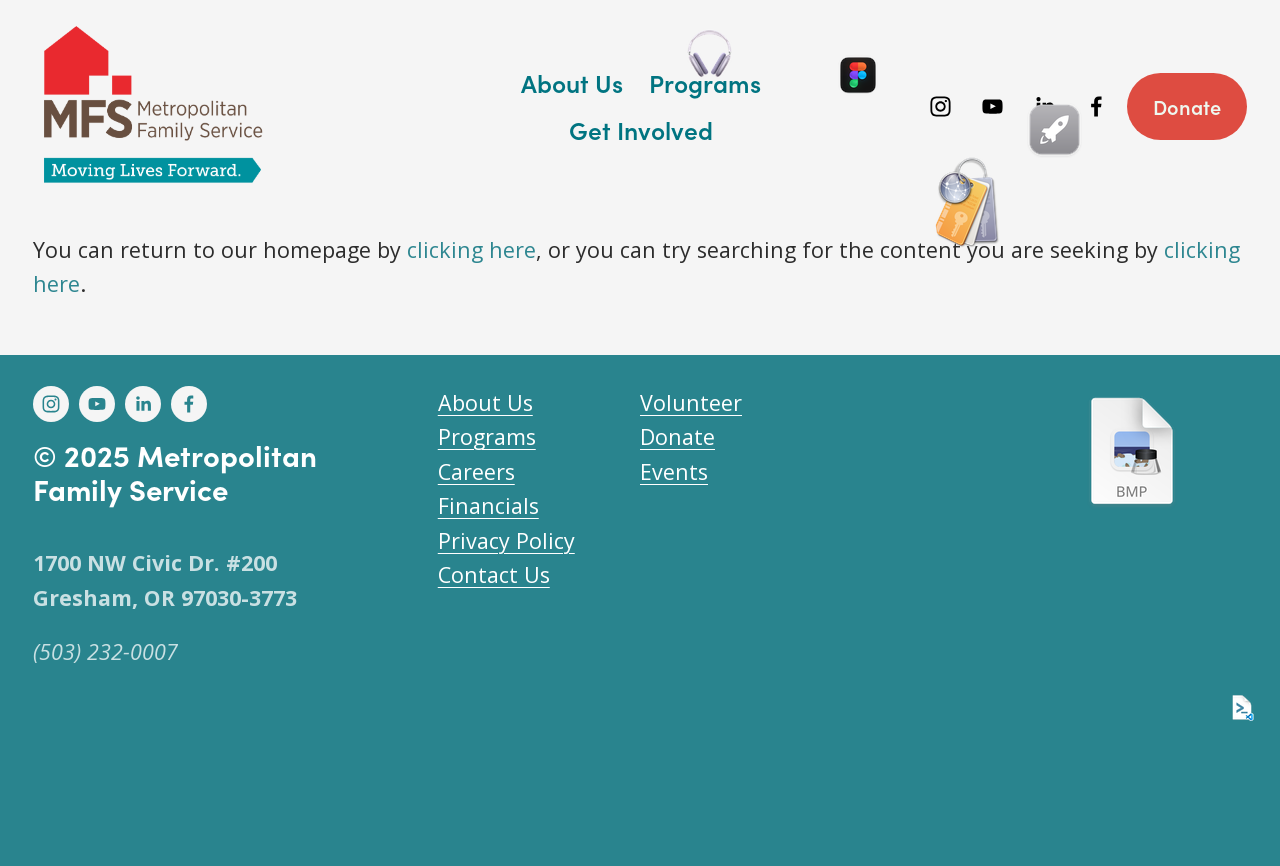 The height and width of the screenshot is (866, 1280). Describe the element at coordinates (1054, 130) in the screenshot. I see `access startup and login session preferences` at that location.